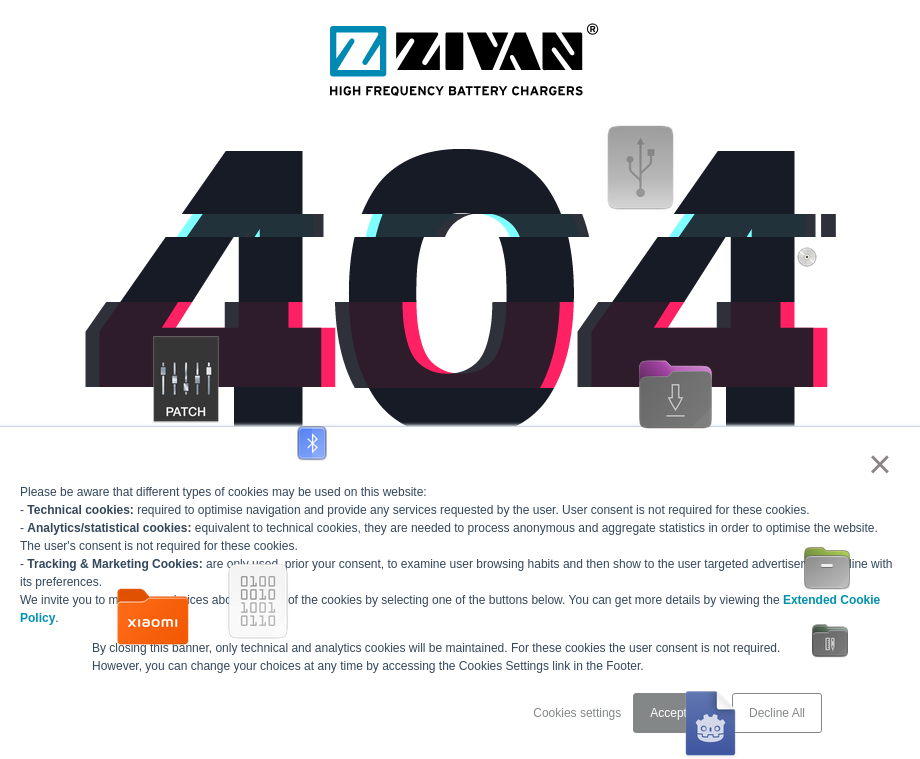 This screenshot has width=920, height=759. What do you see at coordinates (152, 618) in the screenshot?
I see `open xiaomi files folder` at bounding box center [152, 618].